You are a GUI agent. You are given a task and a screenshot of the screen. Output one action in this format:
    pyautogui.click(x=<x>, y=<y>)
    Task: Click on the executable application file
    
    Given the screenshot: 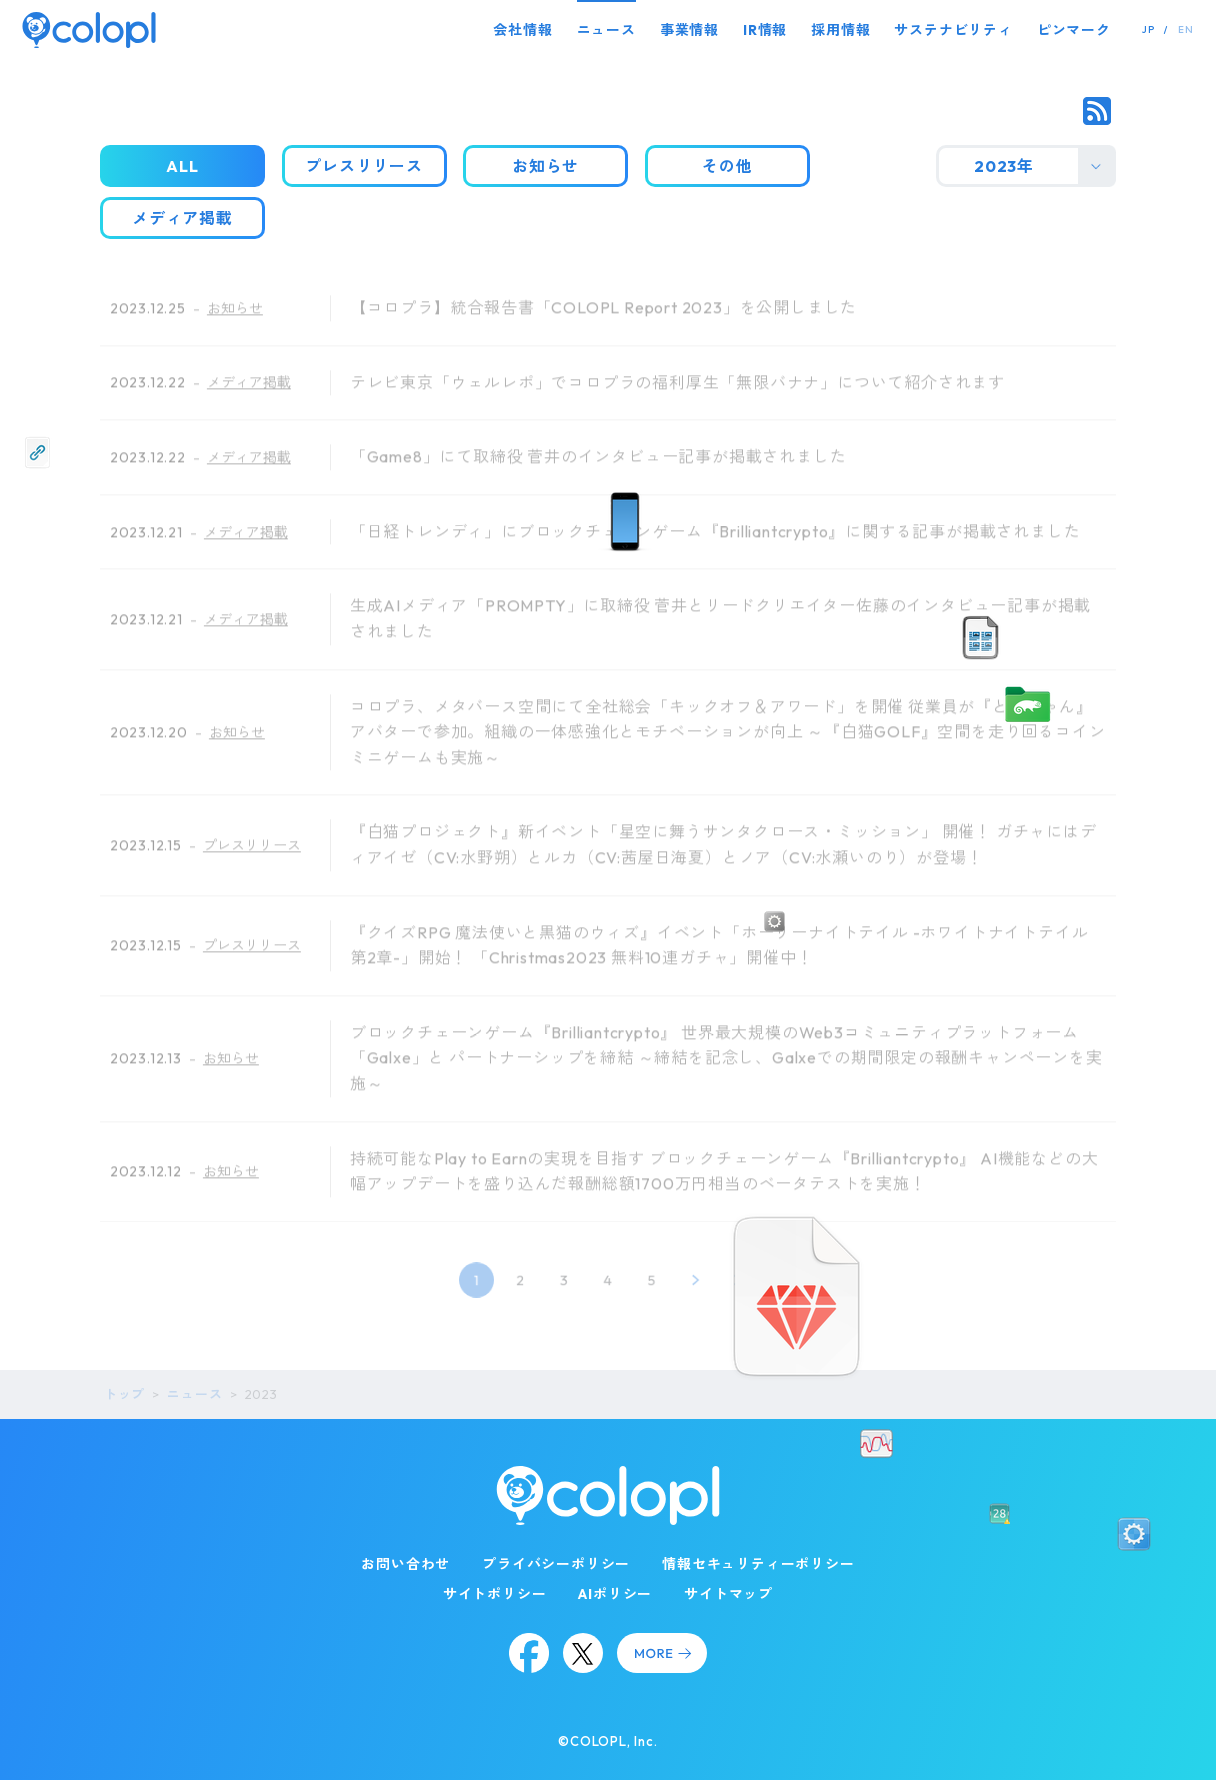 What is the action you would take?
    pyautogui.click(x=774, y=921)
    